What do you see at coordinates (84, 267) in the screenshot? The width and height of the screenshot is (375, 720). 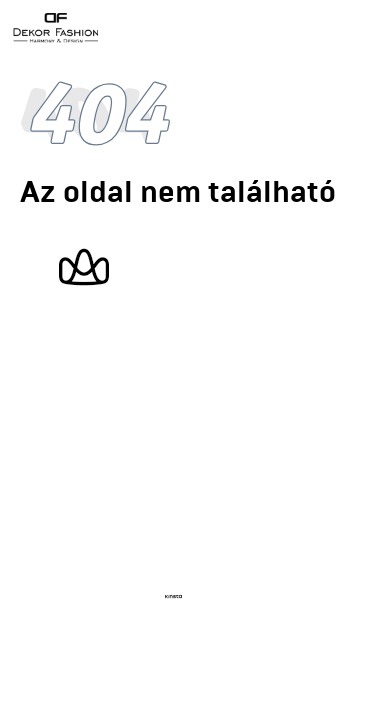 I see `AppSignal logo` at bounding box center [84, 267].